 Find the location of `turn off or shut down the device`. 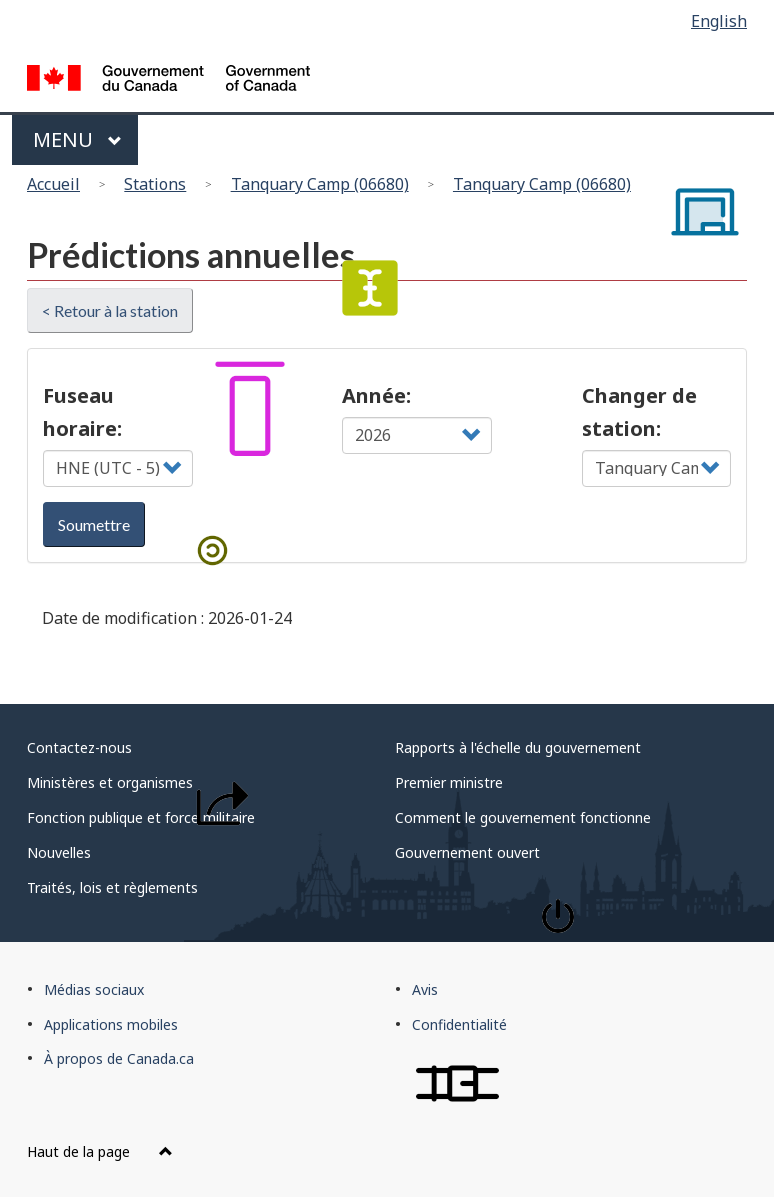

turn off or shut down the device is located at coordinates (558, 917).